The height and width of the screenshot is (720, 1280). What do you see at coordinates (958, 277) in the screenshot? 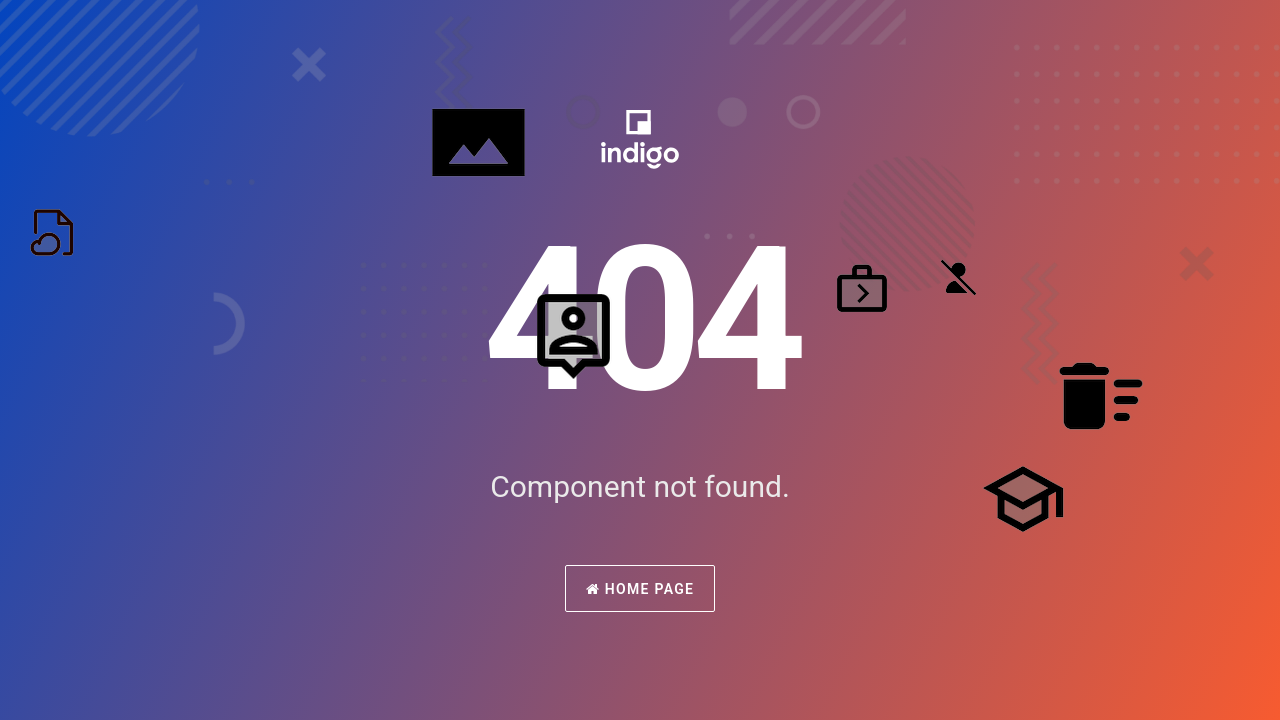
I see `block or remove a user` at bounding box center [958, 277].